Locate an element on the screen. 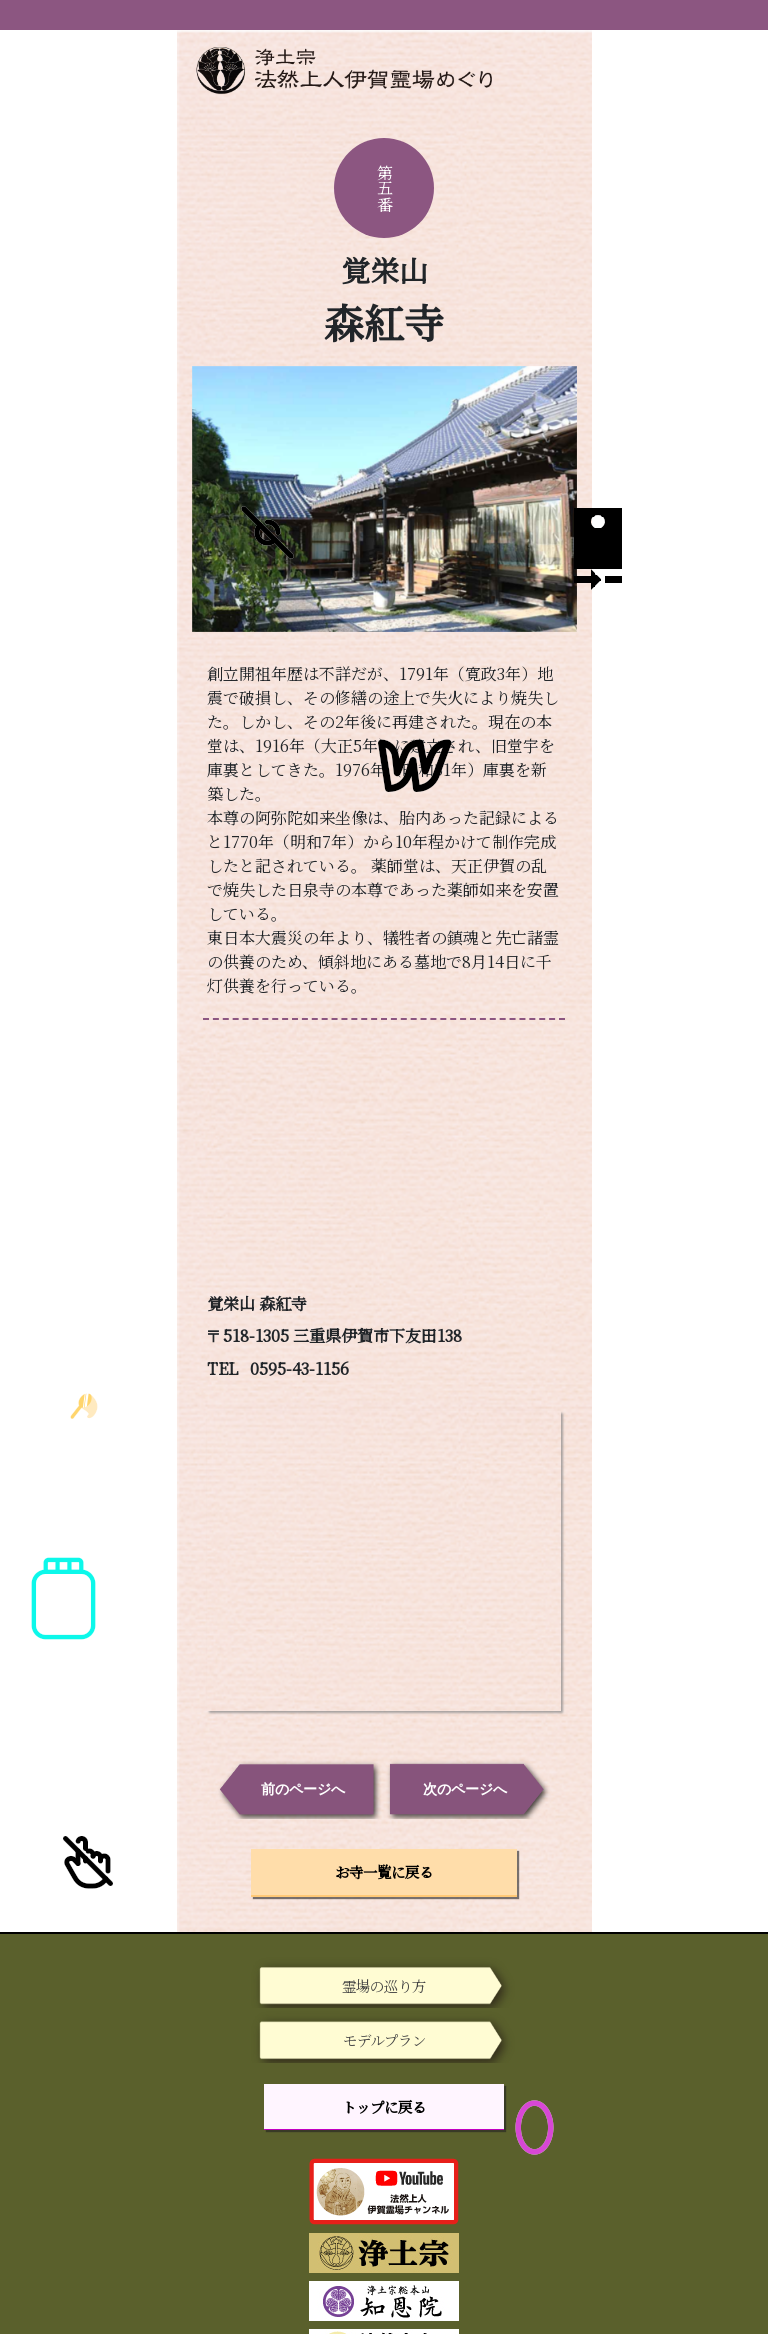 This screenshot has height=2334, width=768. disable location point or marker is located at coordinates (267, 532).